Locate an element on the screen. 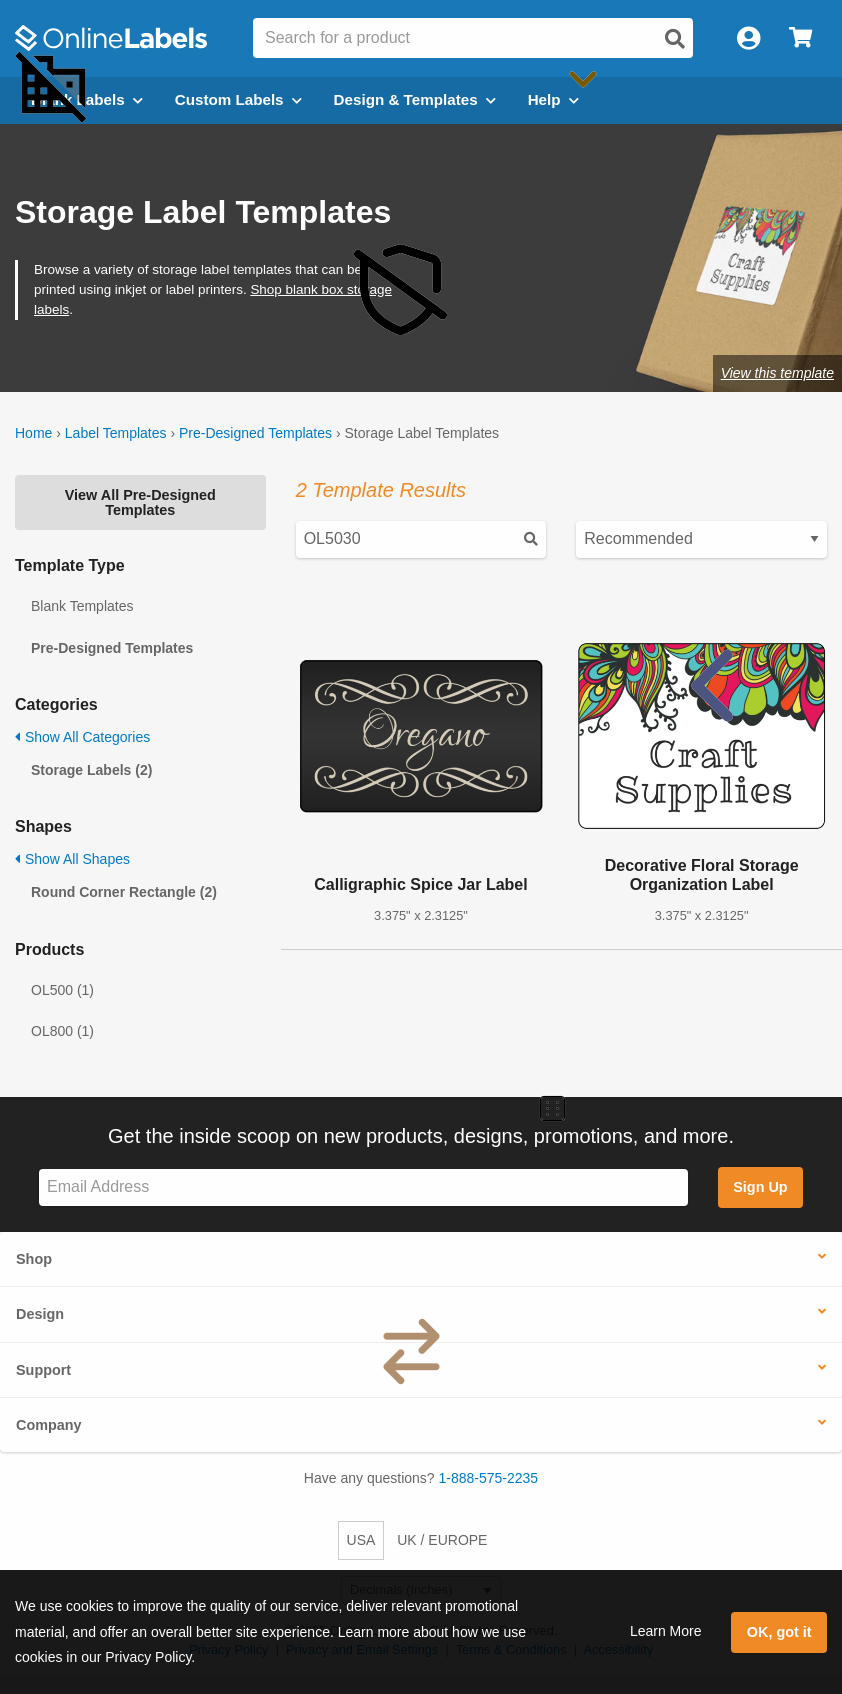  indicates a domain or website is disabled is located at coordinates (53, 84).